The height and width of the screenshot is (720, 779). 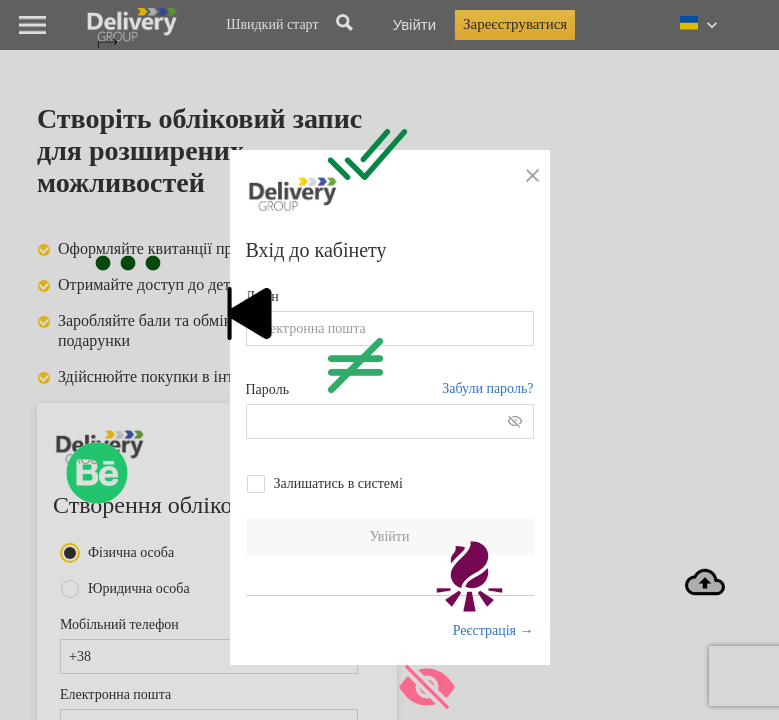 What do you see at coordinates (469, 576) in the screenshot?
I see `access camping or outdoor activity features` at bounding box center [469, 576].